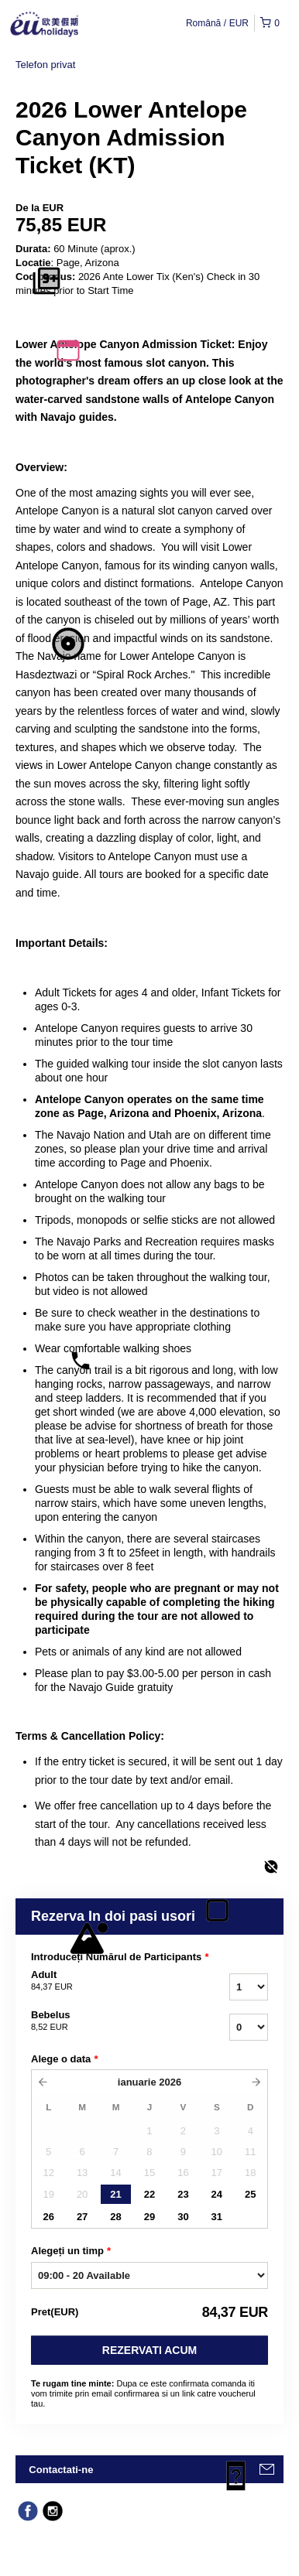 The image size is (299, 2576). What do you see at coordinates (271, 1867) in the screenshot?
I see `indicates content is unpublished or hidden from public view` at bounding box center [271, 1867].